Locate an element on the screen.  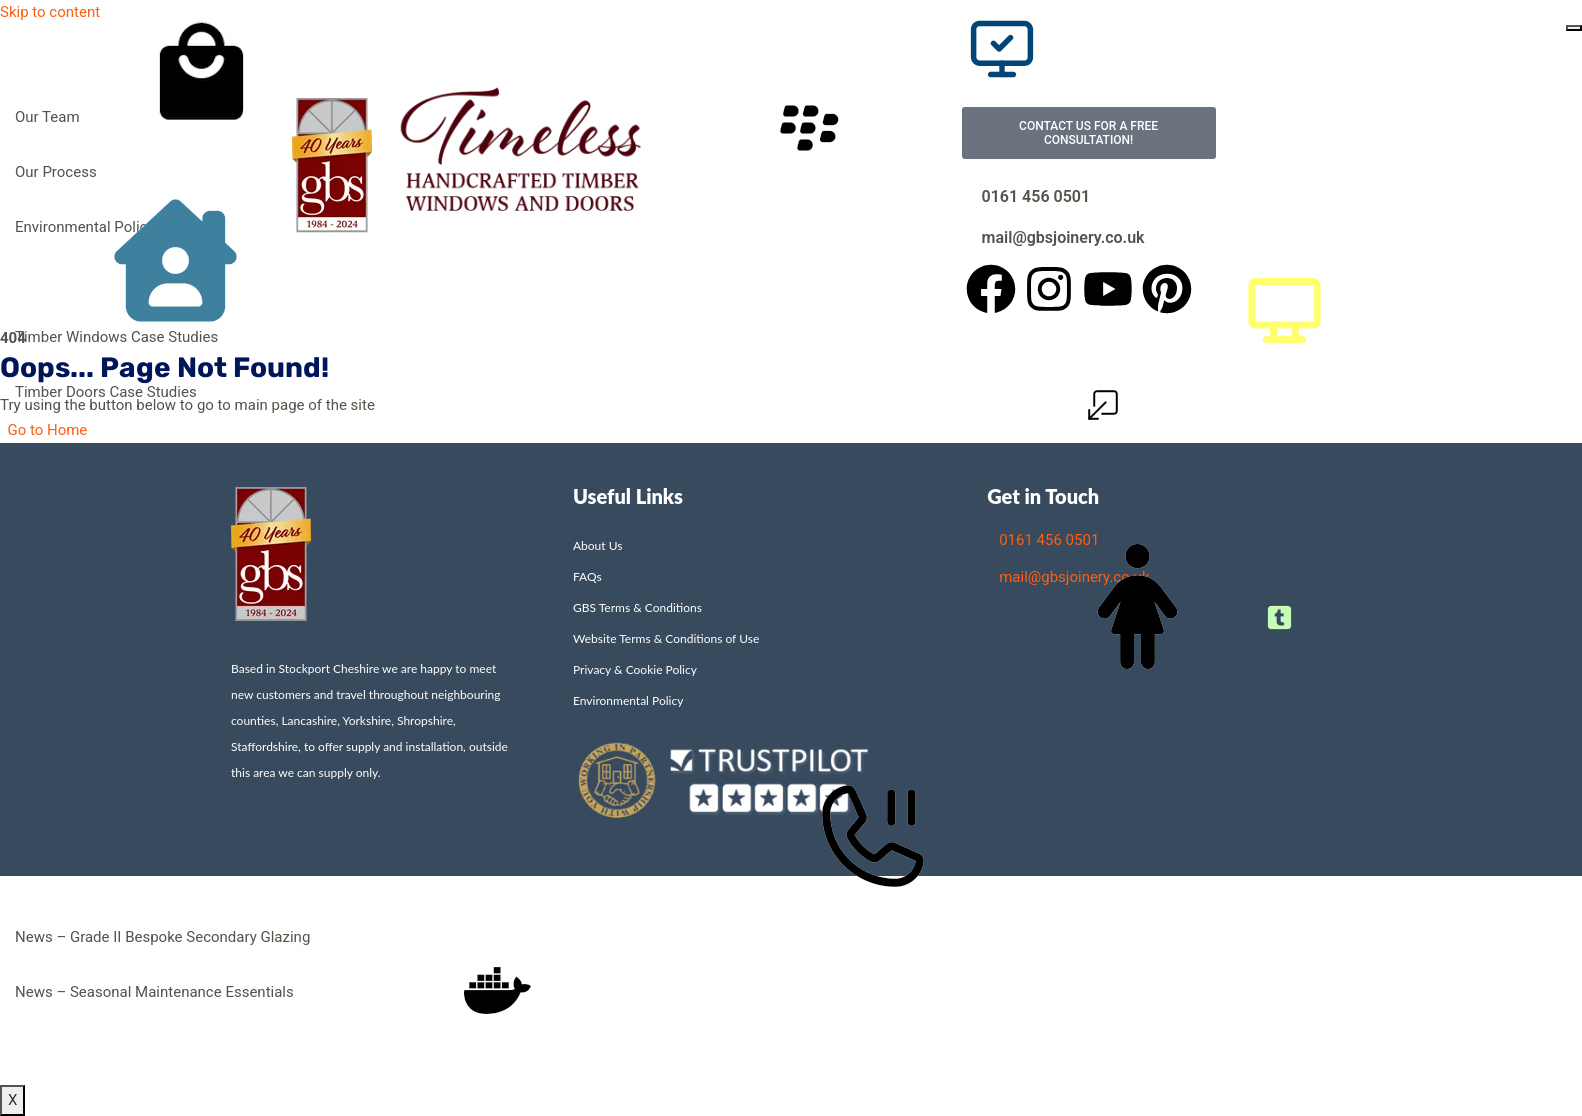
open tumblr app is located at coordinates (1279, 617).